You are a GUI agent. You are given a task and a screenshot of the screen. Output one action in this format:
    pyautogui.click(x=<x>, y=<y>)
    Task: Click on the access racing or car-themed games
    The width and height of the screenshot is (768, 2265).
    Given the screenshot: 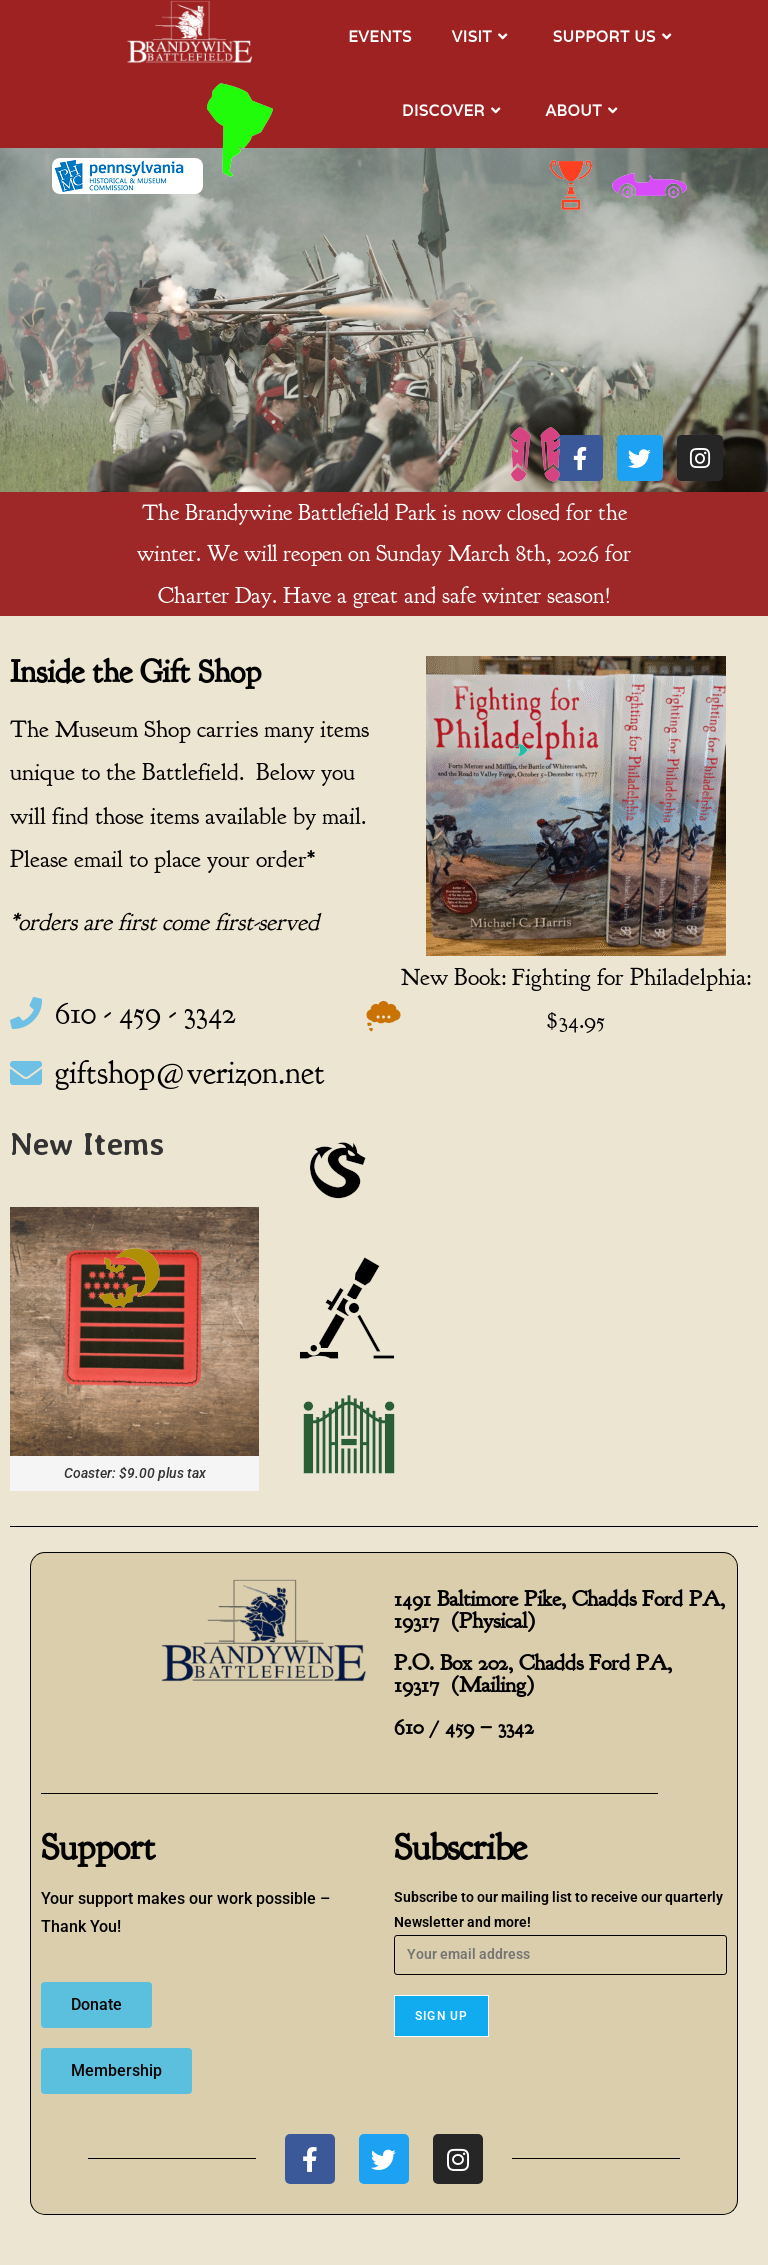 What is the action you would take?
    pyautogui.click(x=649, y=185)
    